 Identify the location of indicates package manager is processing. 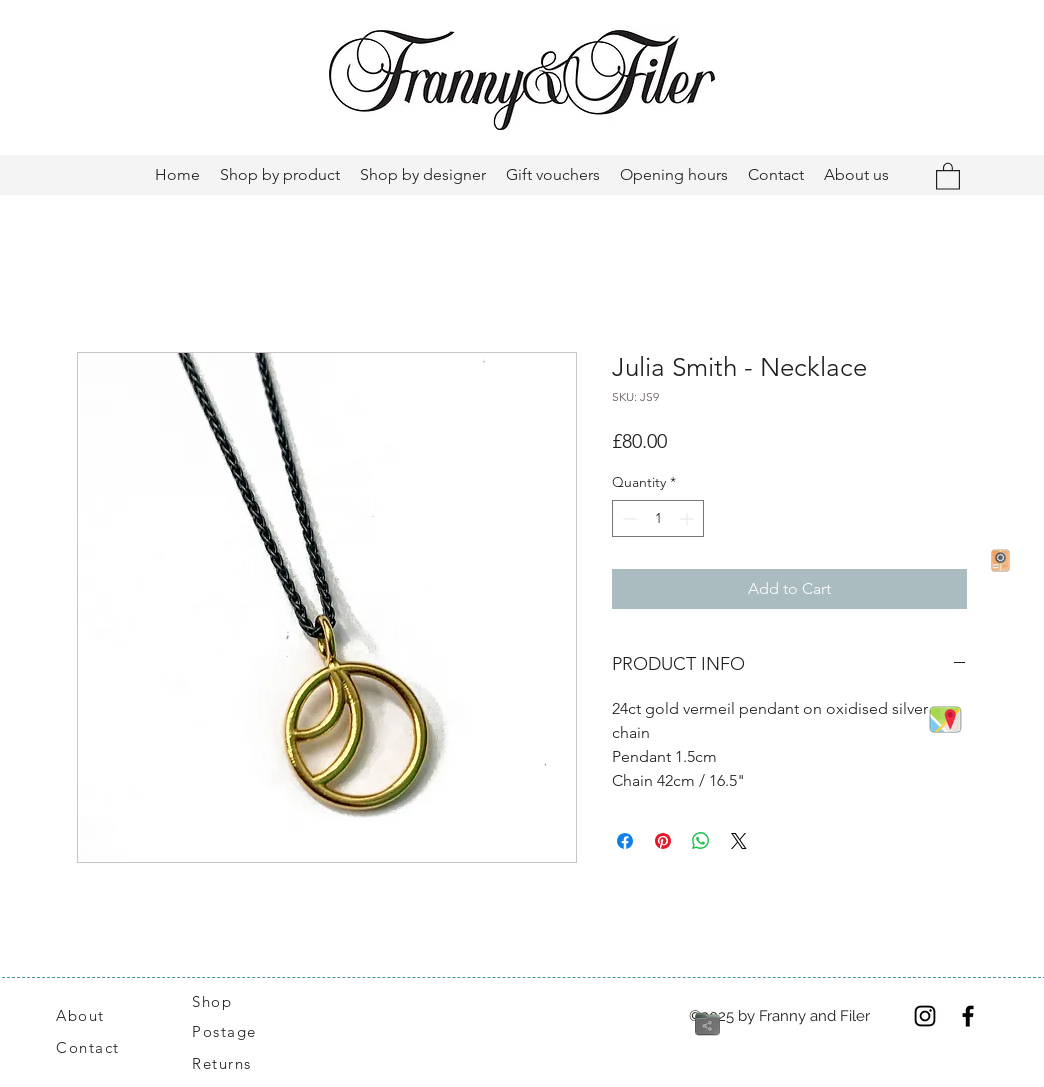
(1000, 560).